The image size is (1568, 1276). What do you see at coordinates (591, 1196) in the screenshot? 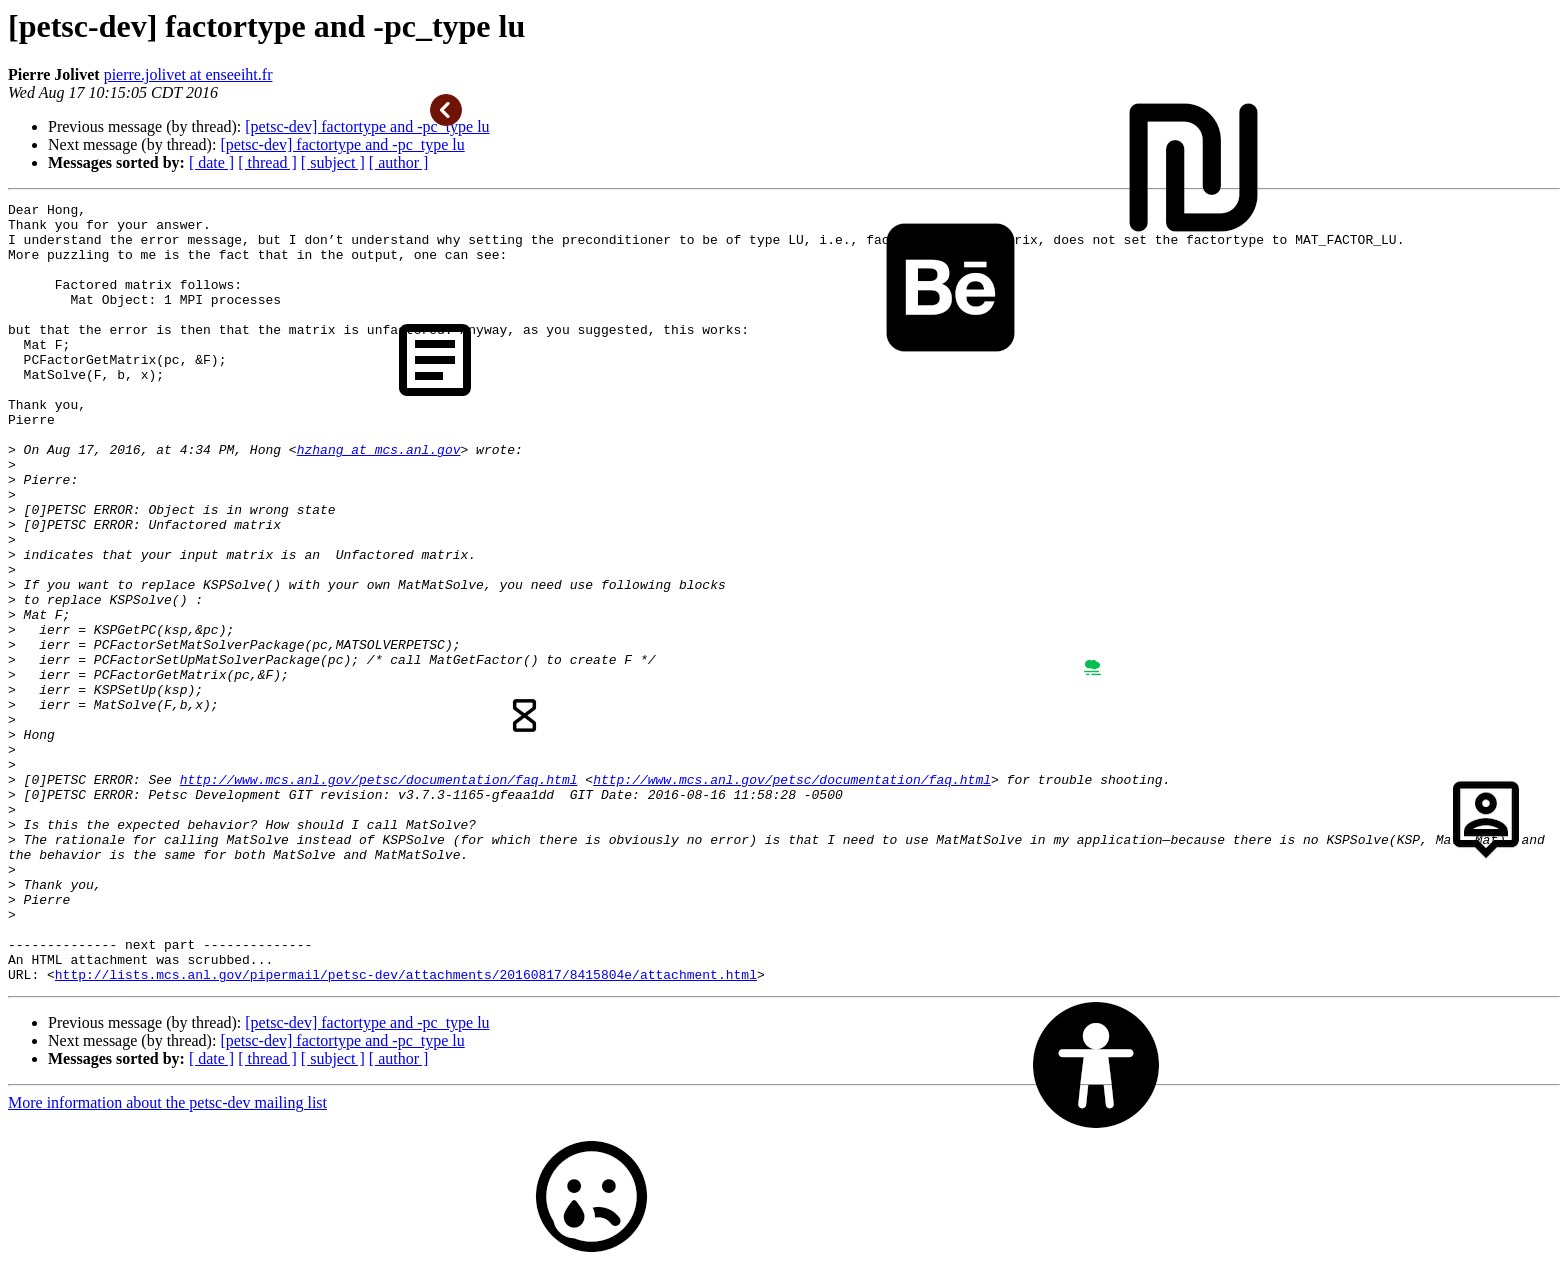
I see `indicates an error or something went wrong` at bounding box center [591, 1196].